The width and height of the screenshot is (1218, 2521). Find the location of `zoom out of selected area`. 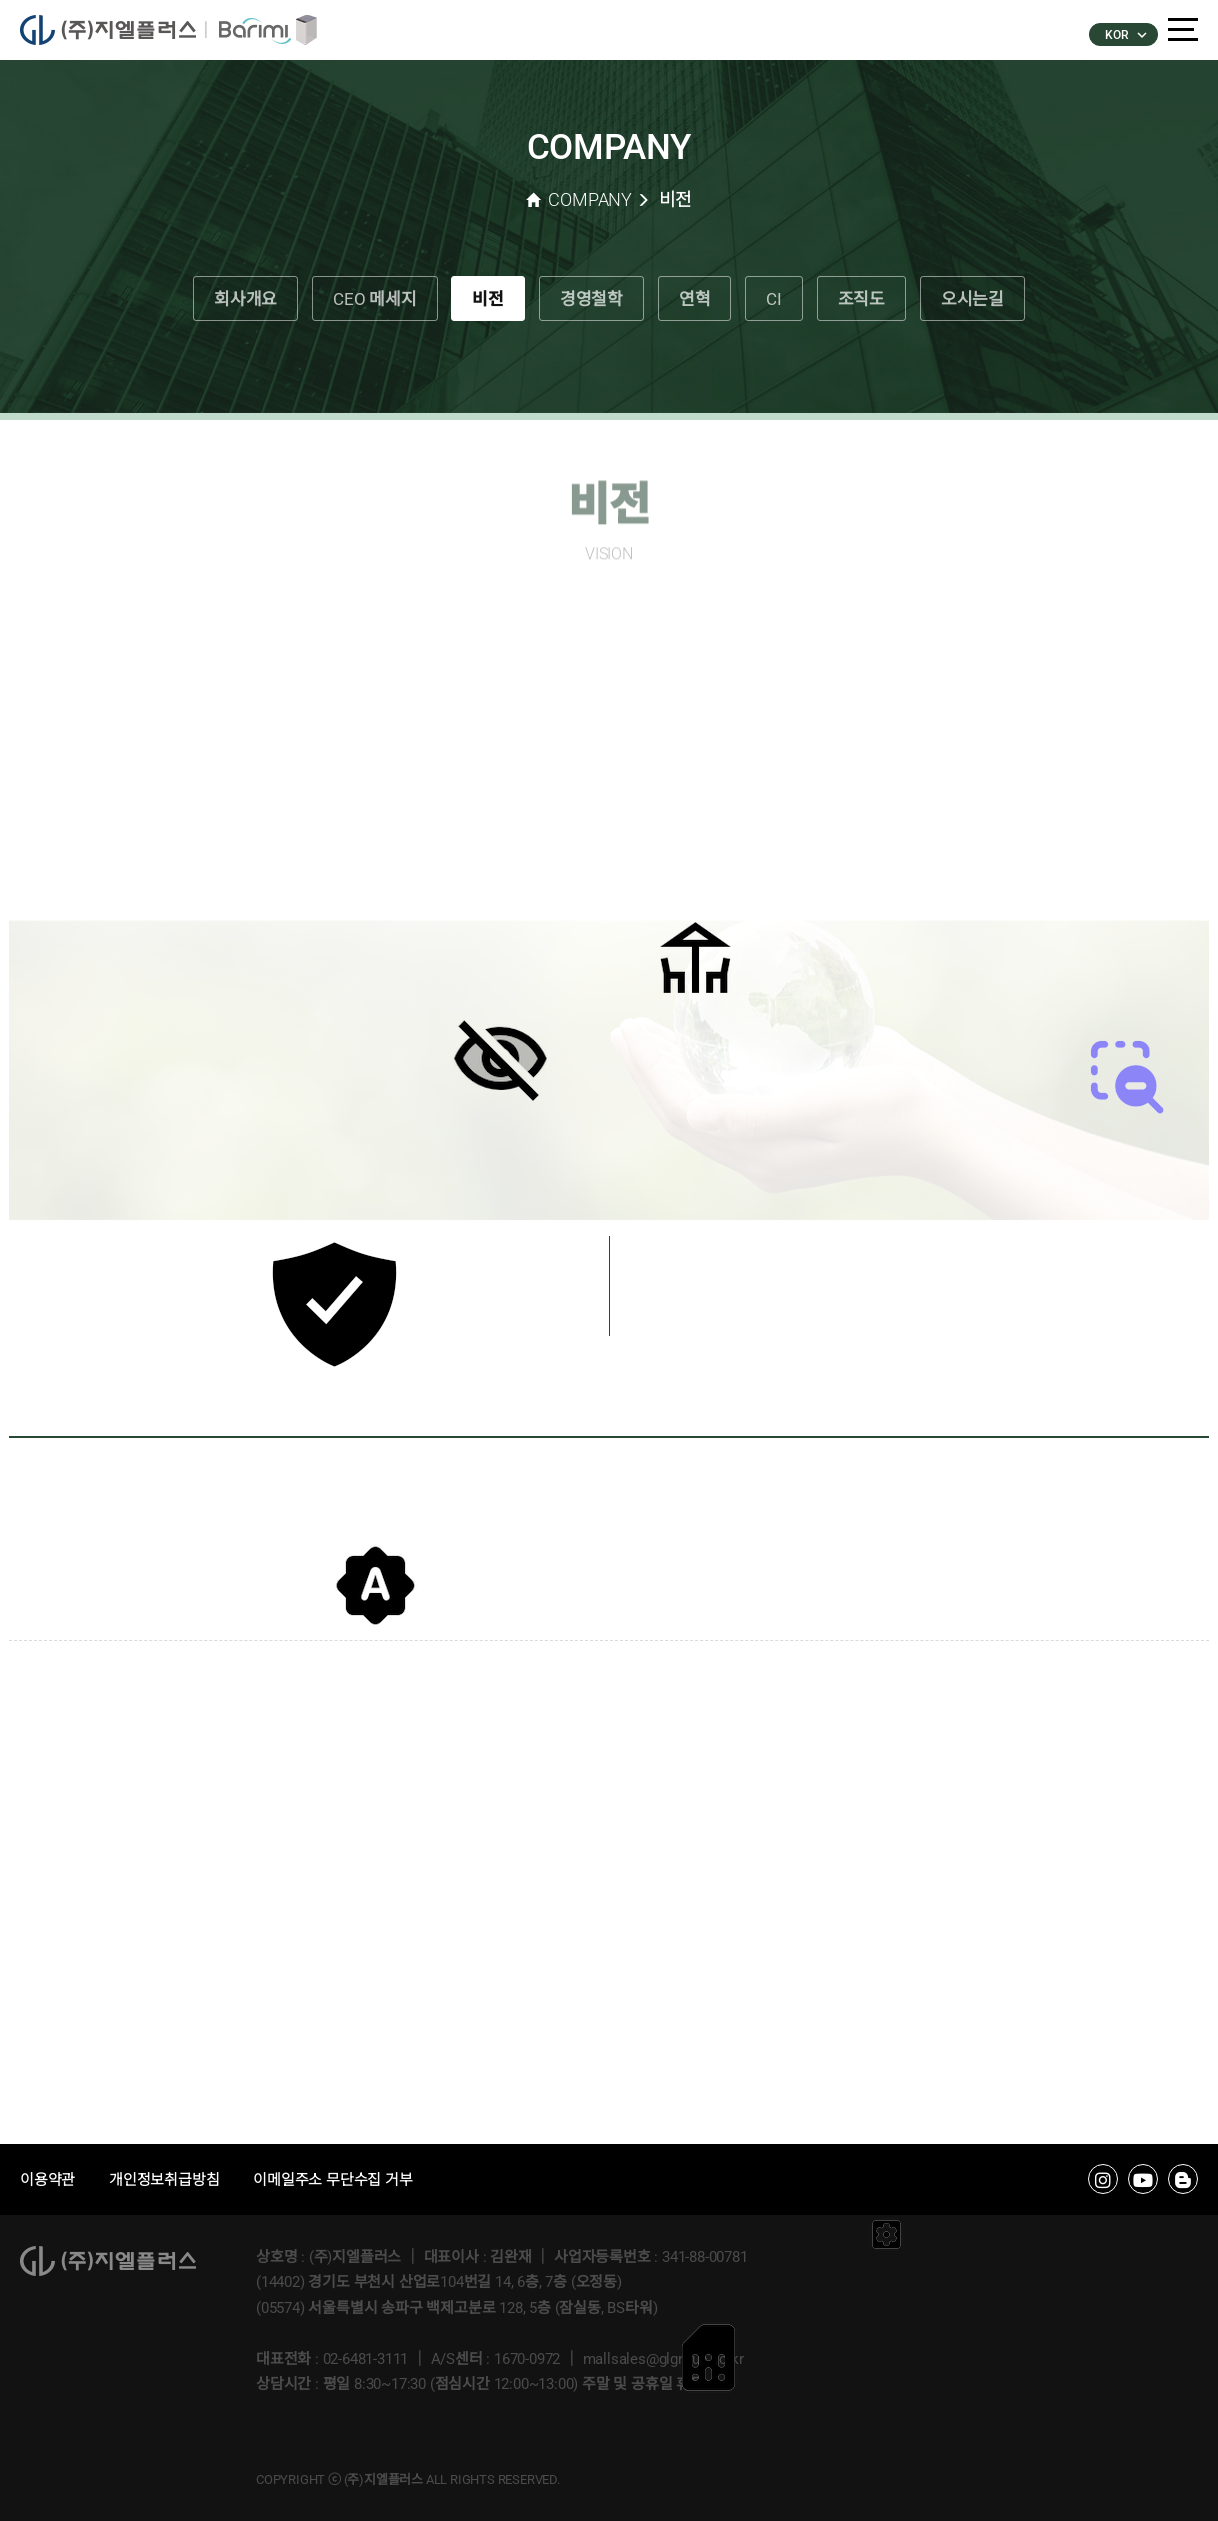

zoom out of selected area is located at coordinates (1125, 1075).